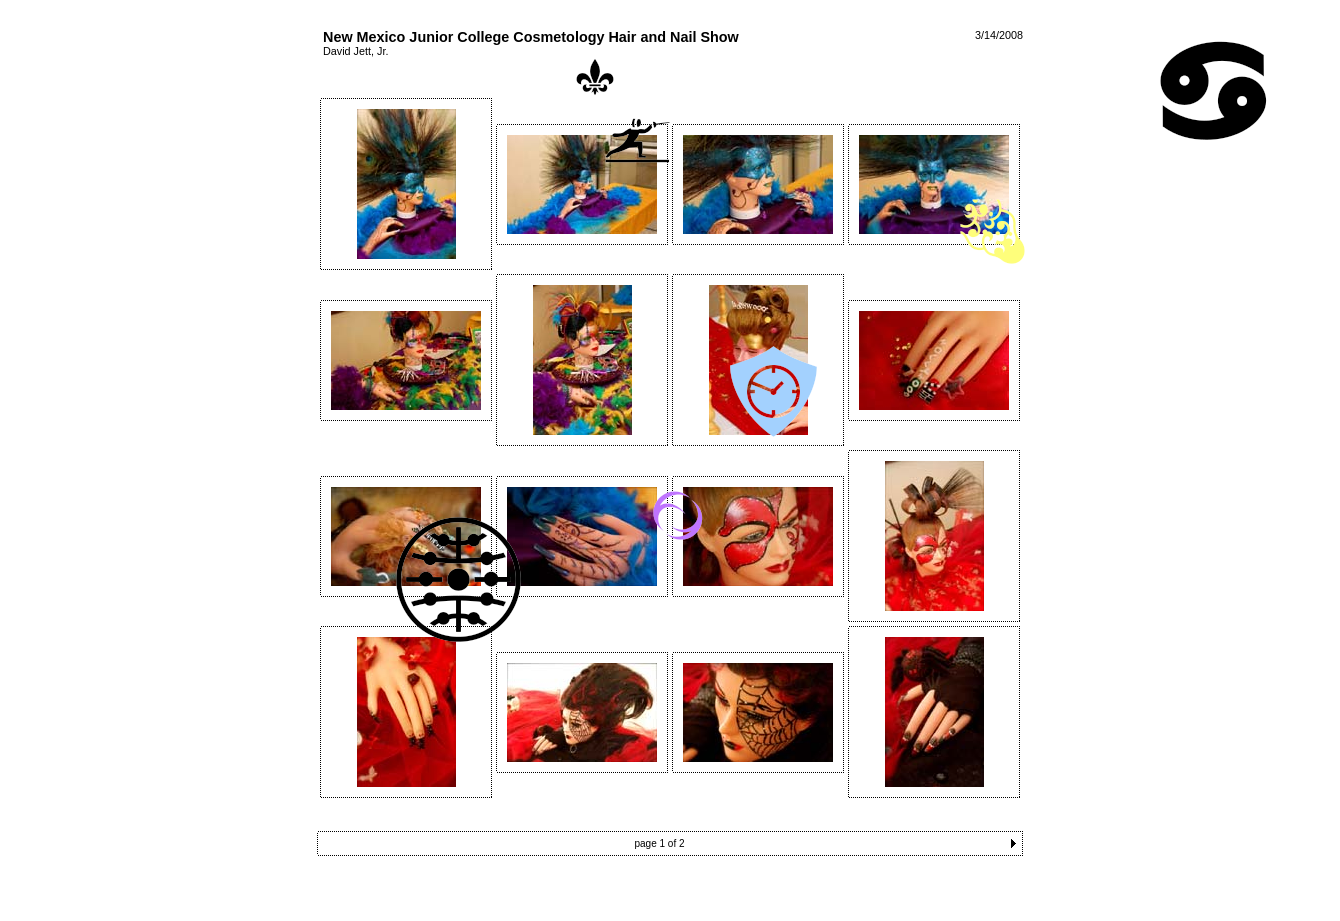 This screenshot has height=921, width=1340. I want to click on cast a fireball spell or ability, so click(992, 231).